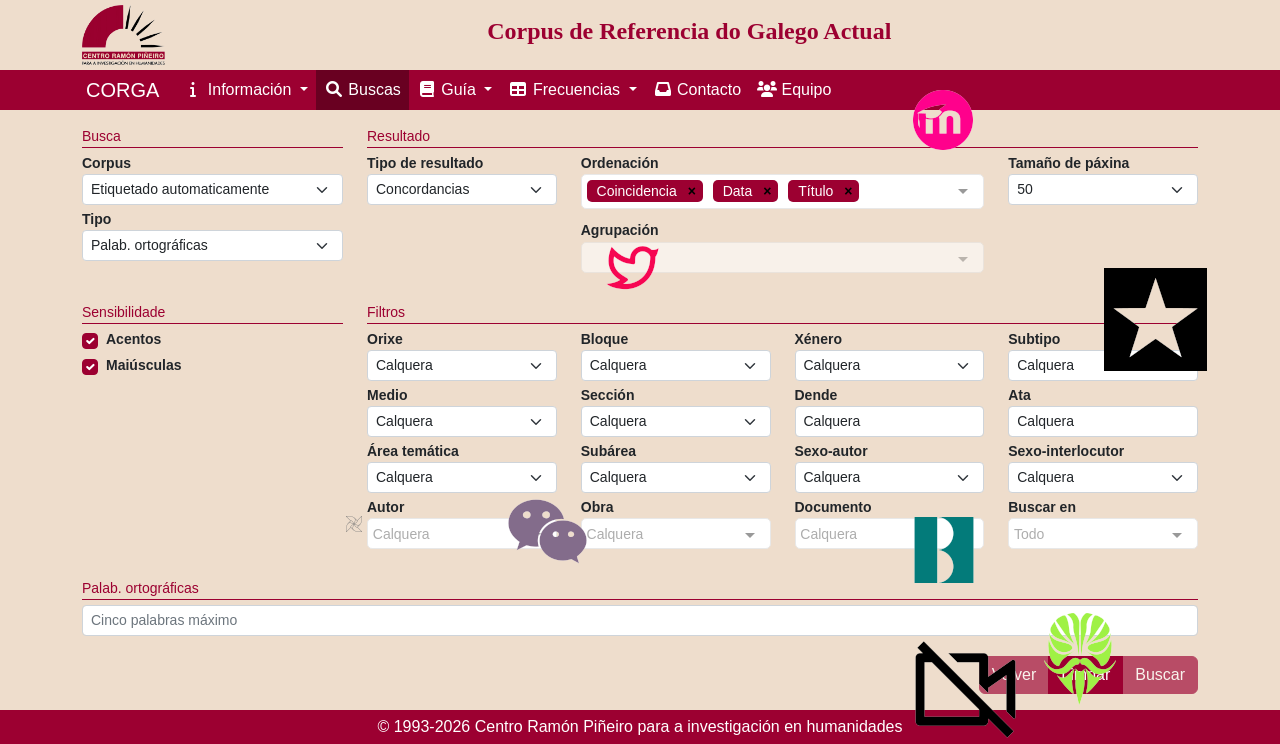 The width and height of the screenshot is (1280, 744). Describe the element at coordinates (354, 524) in the screenshot. I see `apache airflow logo` at that location.